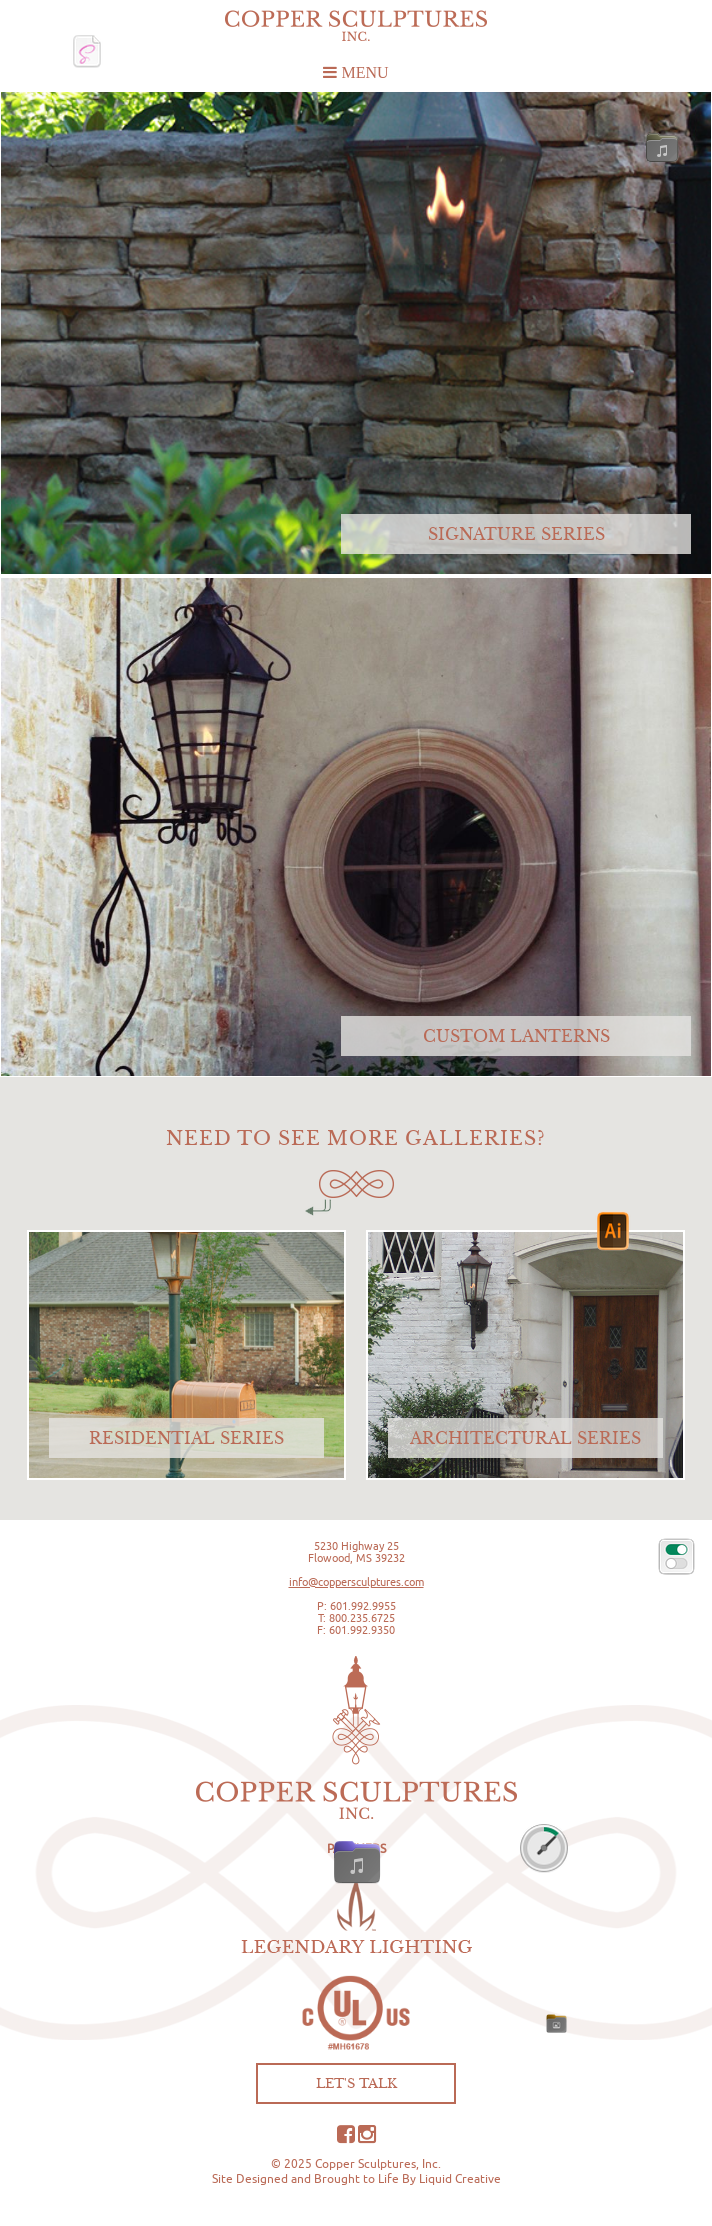 This screenshot has width=712, height=2226. I want to click on open your music folder, so click(662, 147).